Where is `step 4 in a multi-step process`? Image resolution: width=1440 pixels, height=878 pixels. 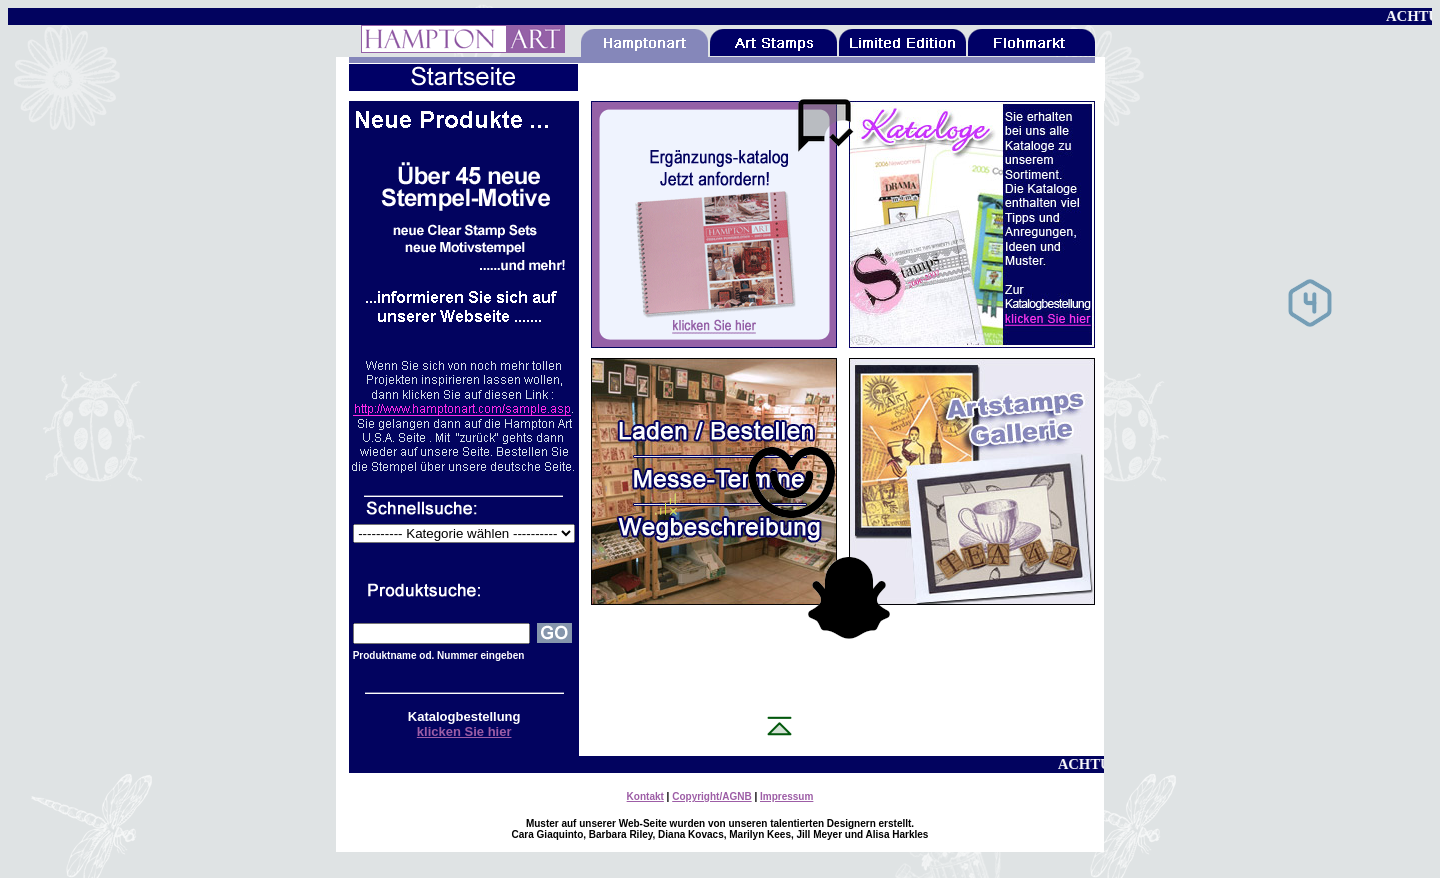
step 4 in a multi-step process is located at coordinates (1310, 303).